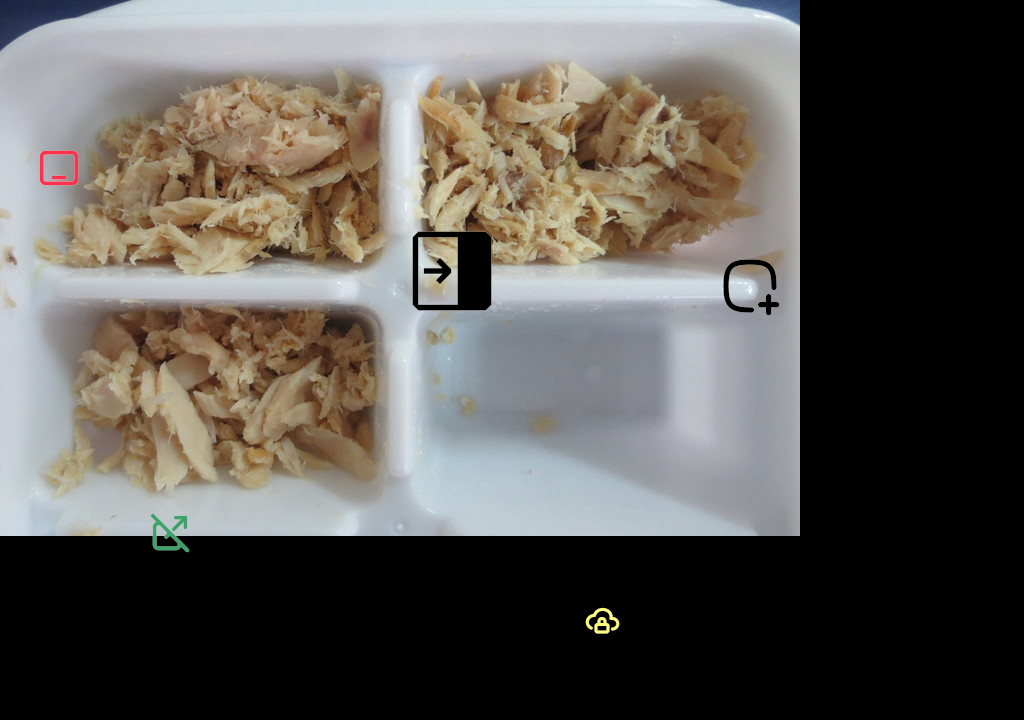 This screenshot has width=1024, height=720. Describe the element at coordinates (59, 168) in the screenshot. I see `switch to landscape mode` at that location.